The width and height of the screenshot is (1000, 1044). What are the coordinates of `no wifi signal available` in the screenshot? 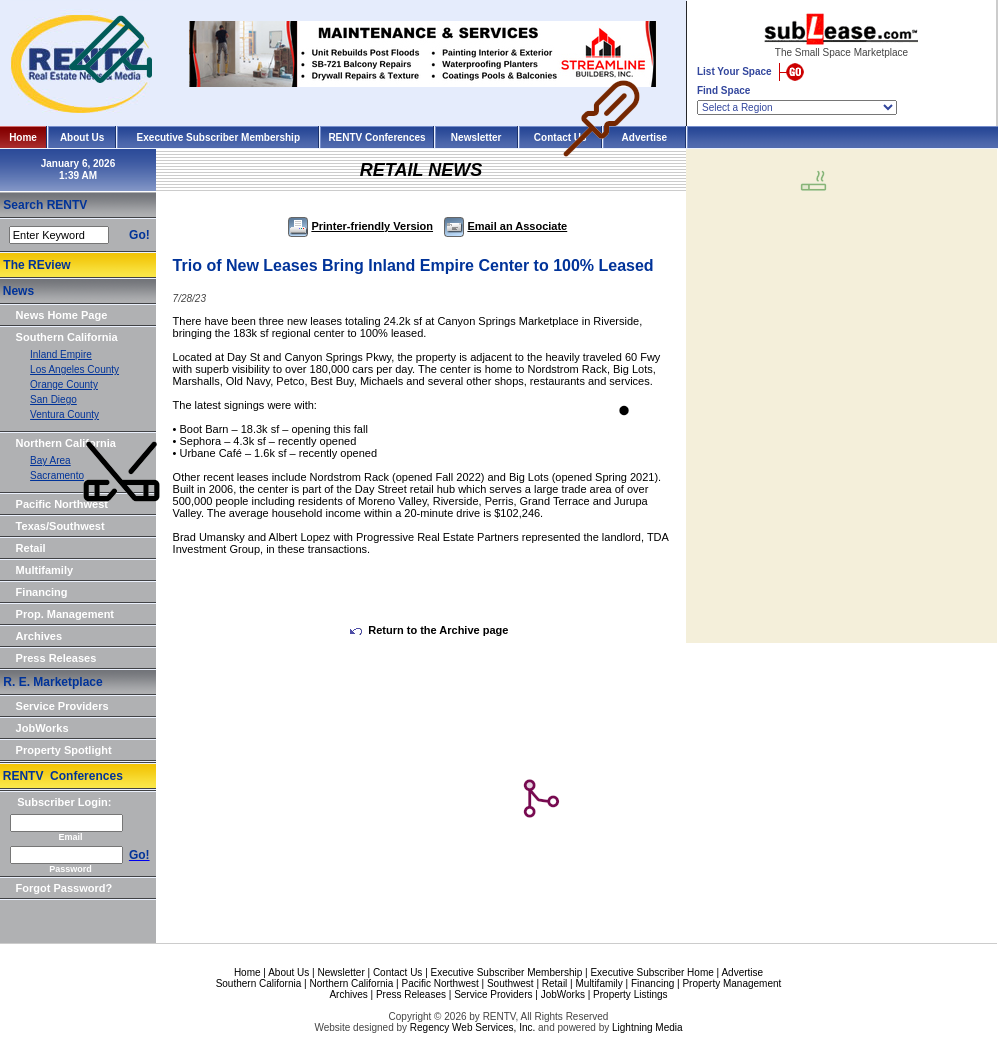 It's located at (624, 382).